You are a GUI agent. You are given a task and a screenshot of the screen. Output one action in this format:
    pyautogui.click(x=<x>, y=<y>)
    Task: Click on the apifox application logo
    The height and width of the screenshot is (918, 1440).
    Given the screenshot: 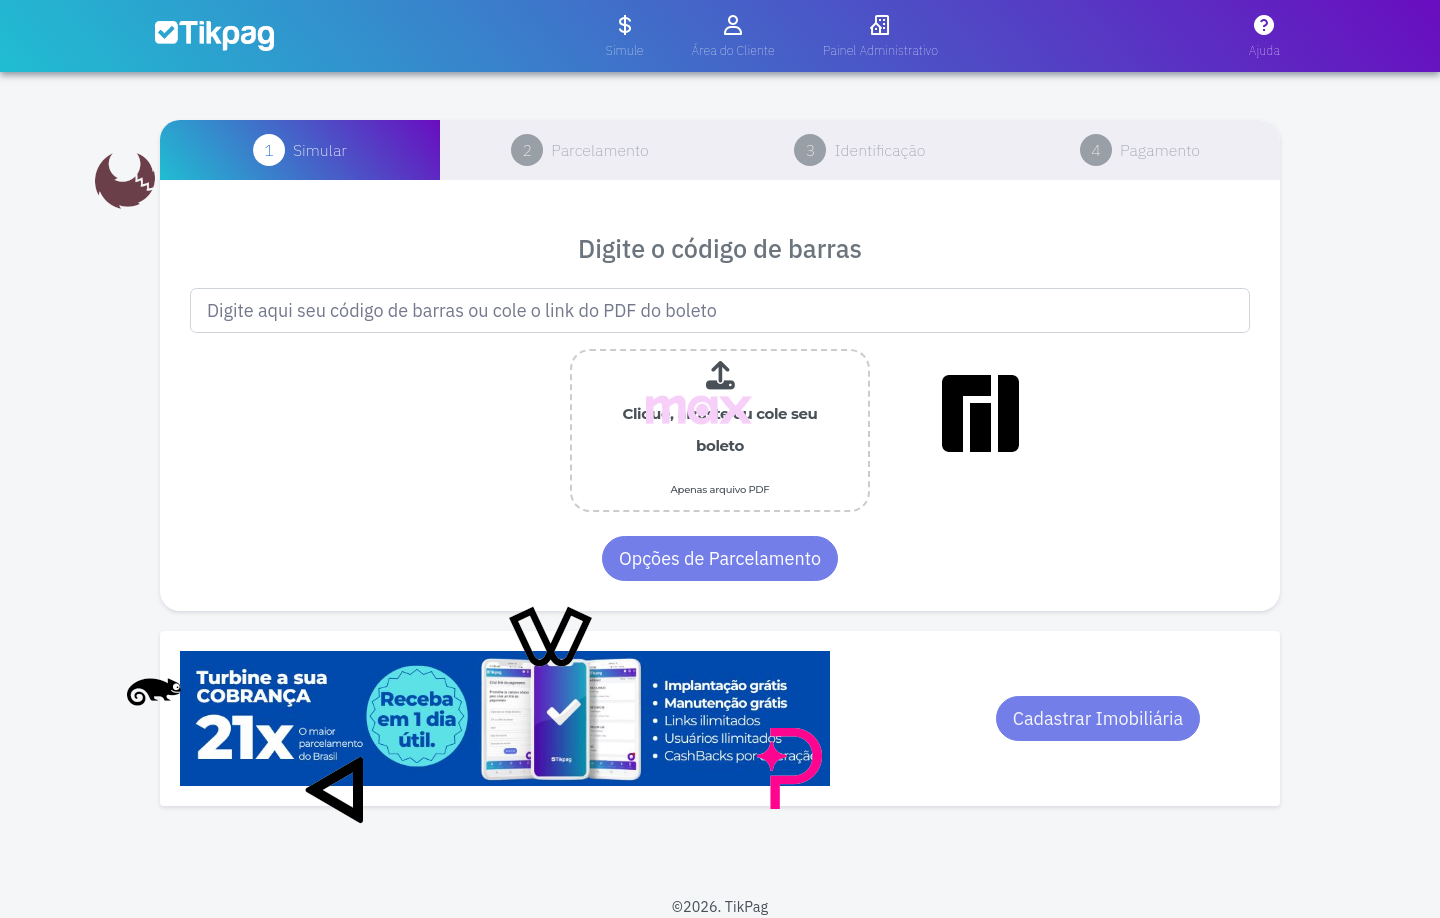 What is the action you would take?
    pyautogui.click(x=125, y=181)
    